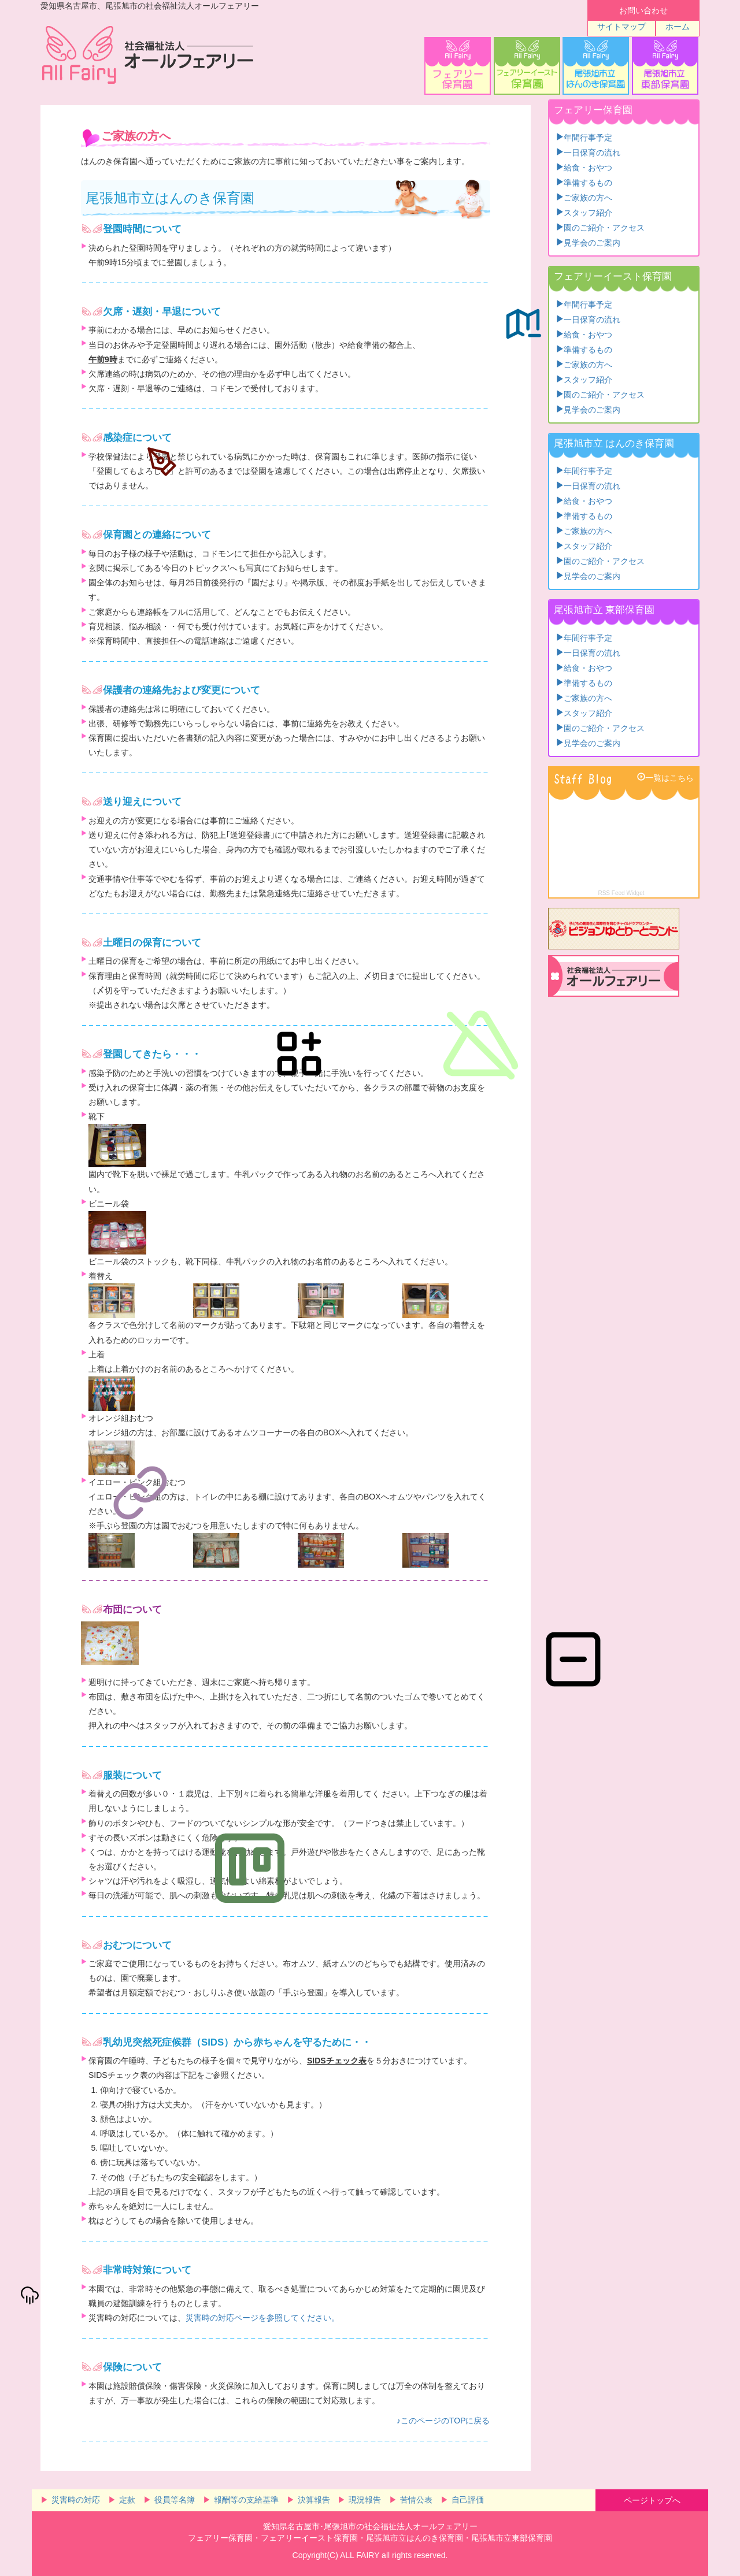 This screenshot has height=2576, width=740. I want to click on collapse or minimize a section, so click(573, 1659).